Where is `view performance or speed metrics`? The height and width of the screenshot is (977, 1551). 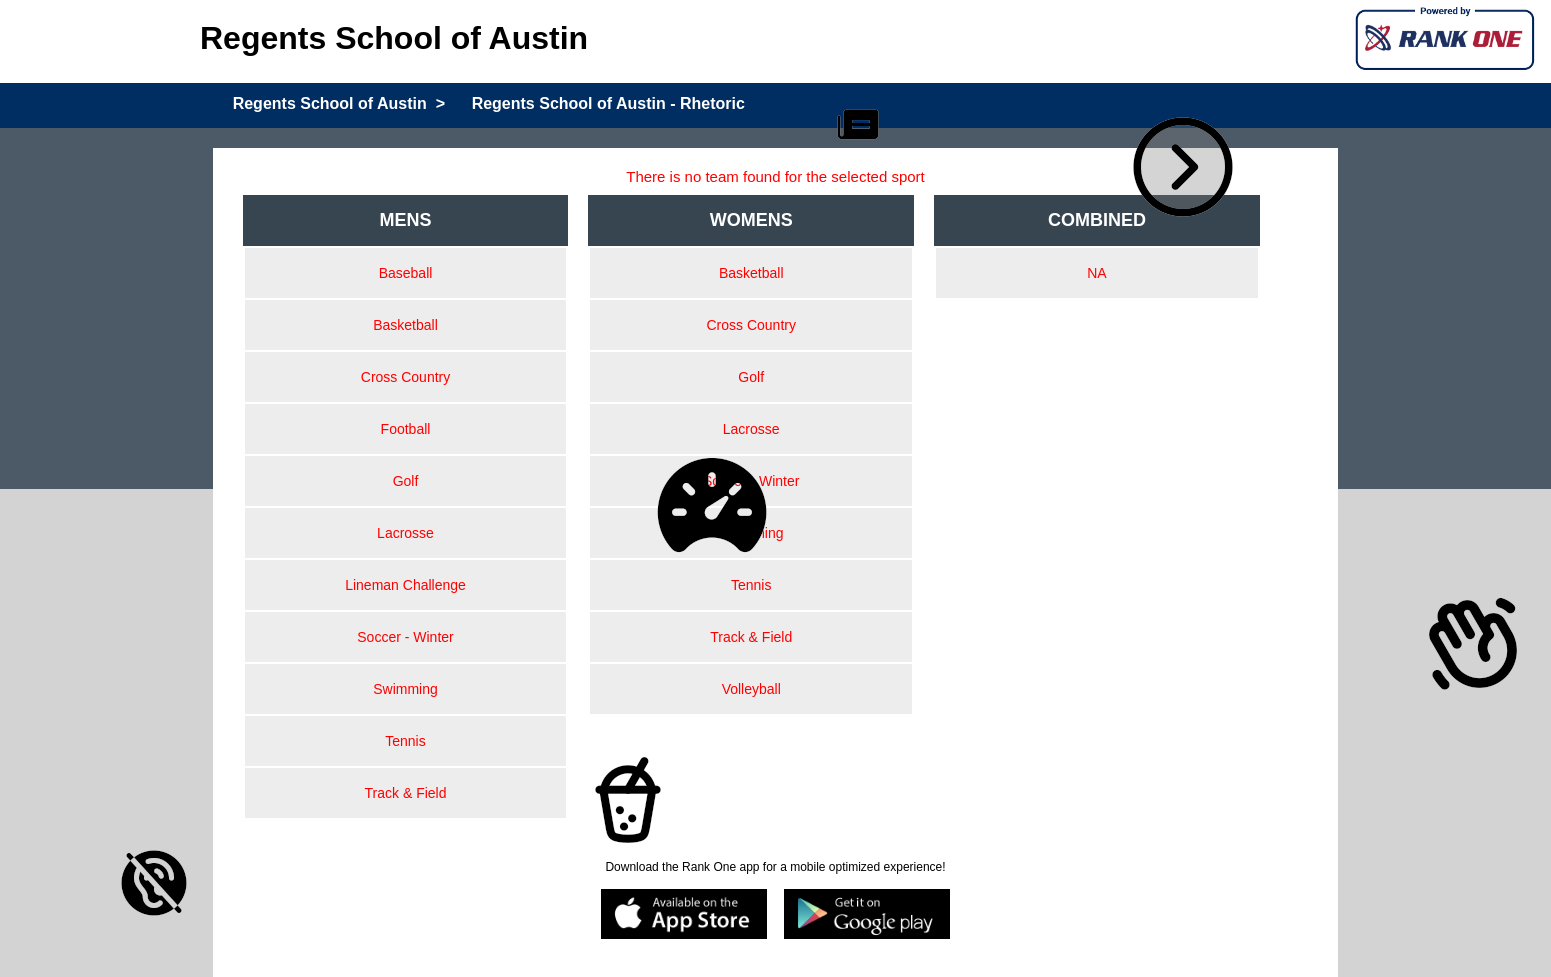 view performance or speed metrics is located at coordinates (712, 505).